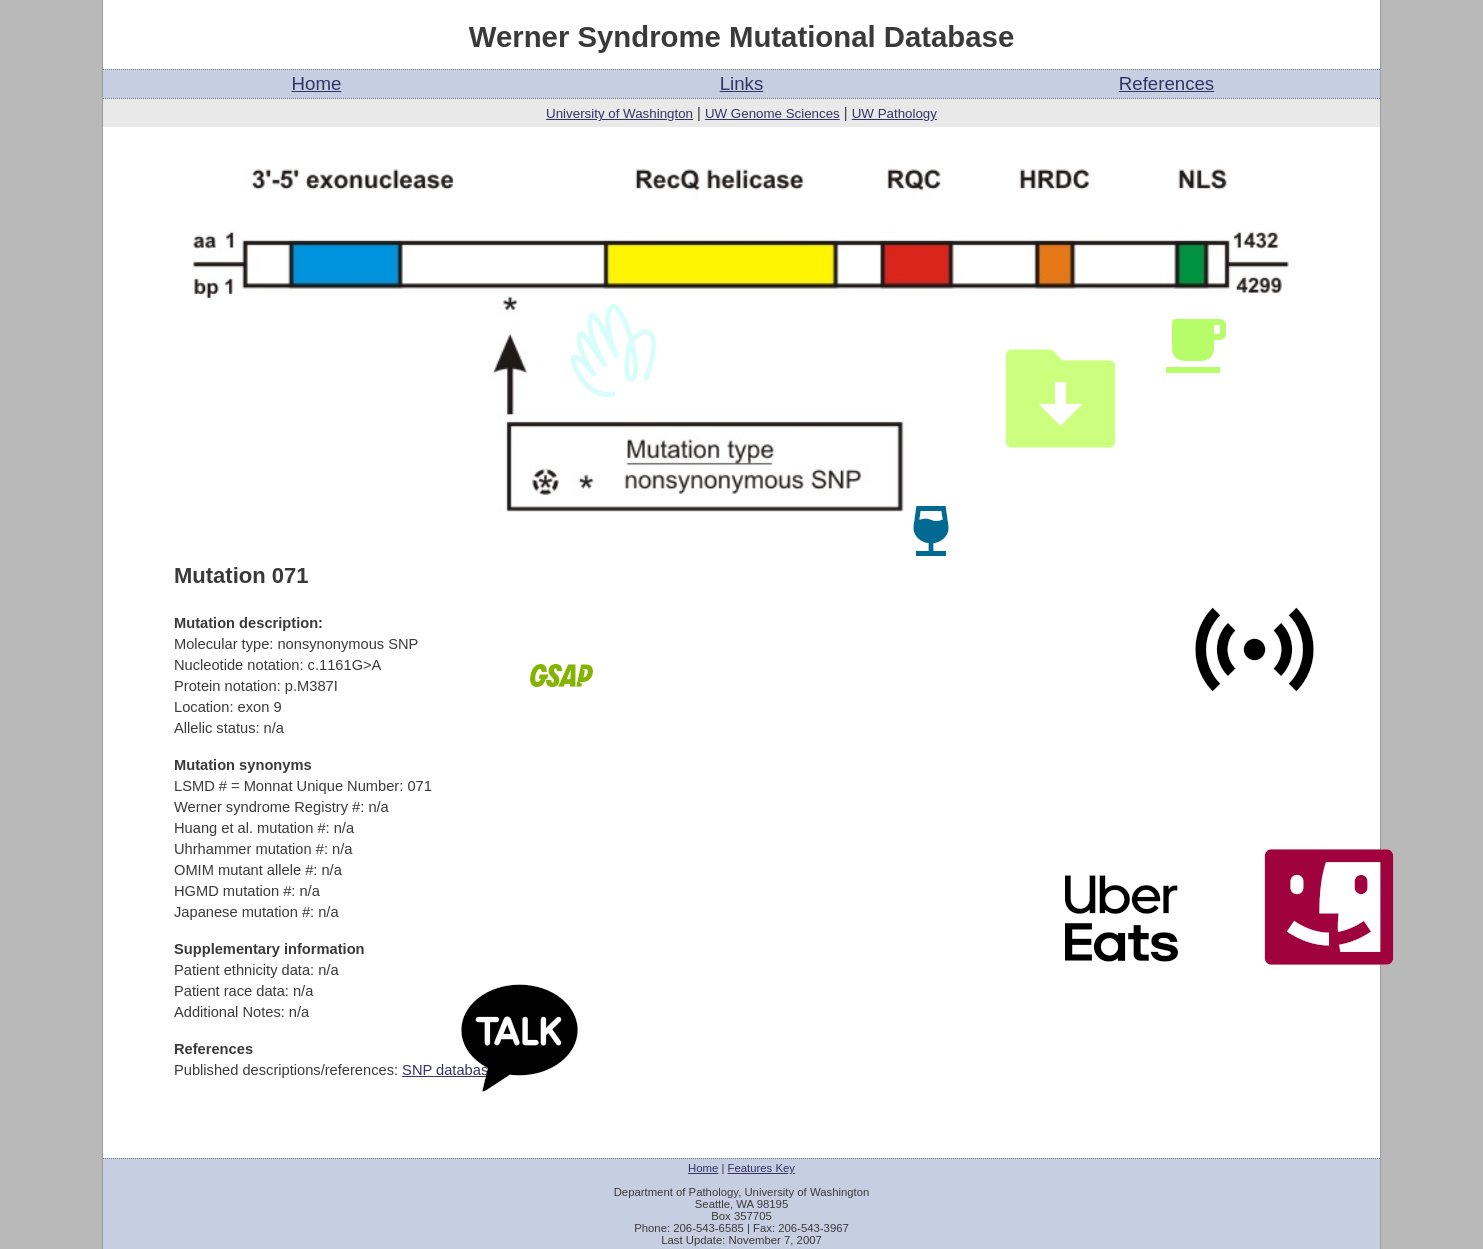 This screenshot has width=1483, height=1249. What do you see at coordinates (931, 531) in the screenshot?
I see `view wine or beverage menu` at bounding box center [931, 531].